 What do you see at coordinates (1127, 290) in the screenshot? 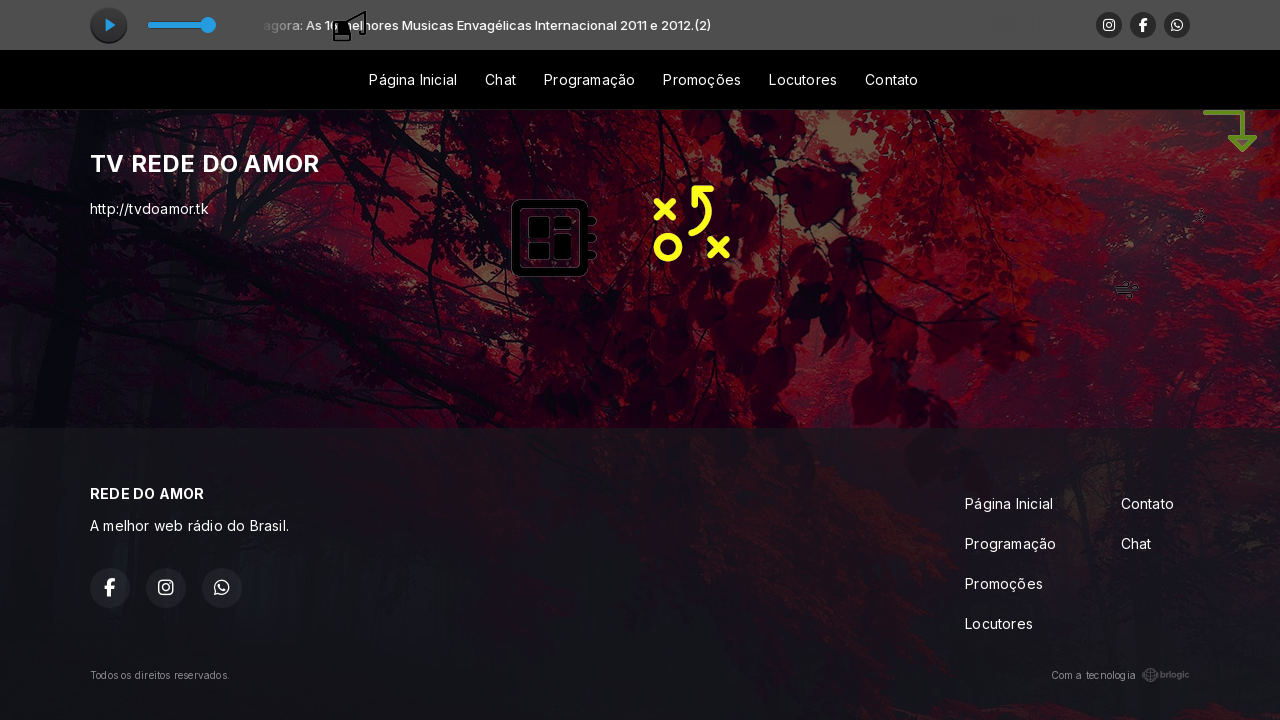
I see `view current wind conditions` at bounding box center [1127, 290].